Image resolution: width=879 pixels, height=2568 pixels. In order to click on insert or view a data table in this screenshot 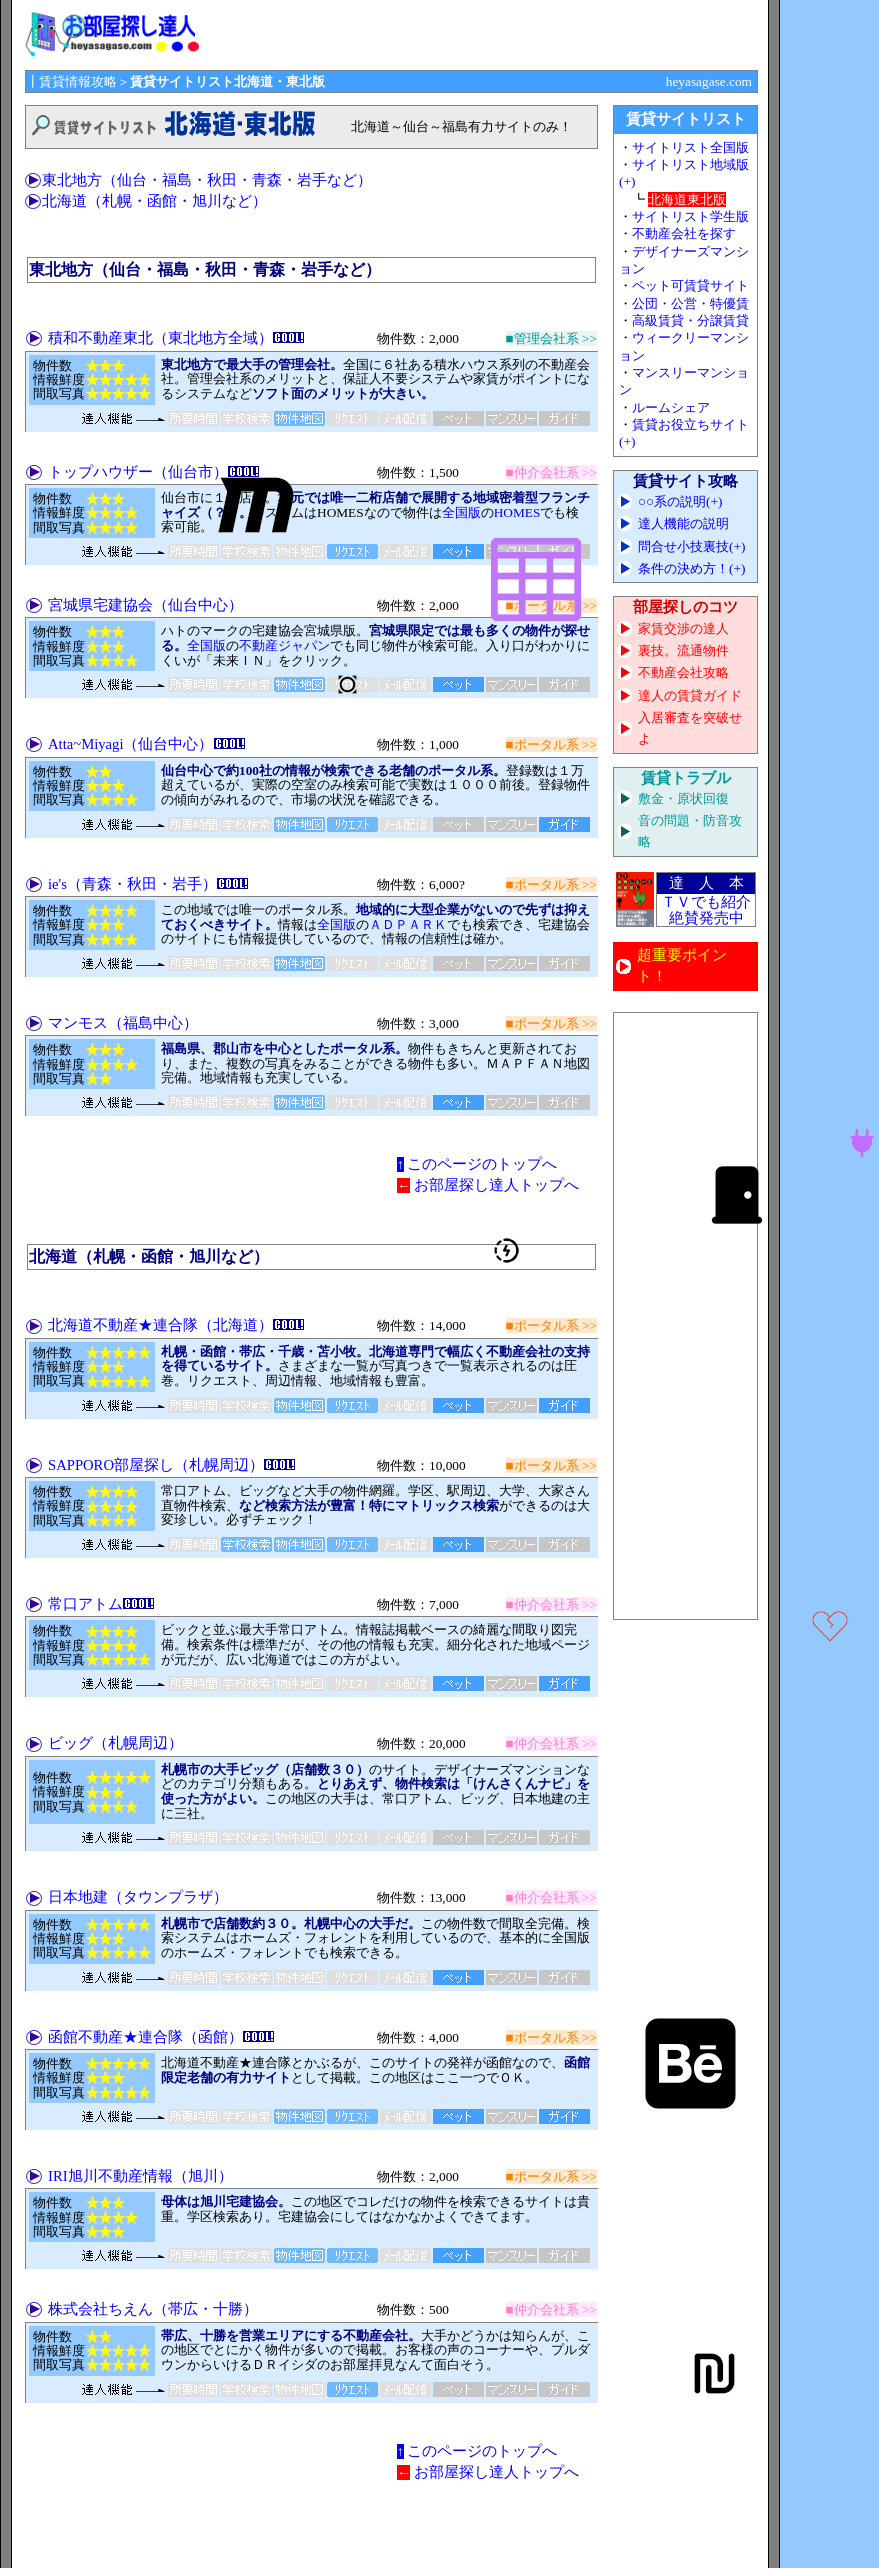, I will do `click(539, 579)`.